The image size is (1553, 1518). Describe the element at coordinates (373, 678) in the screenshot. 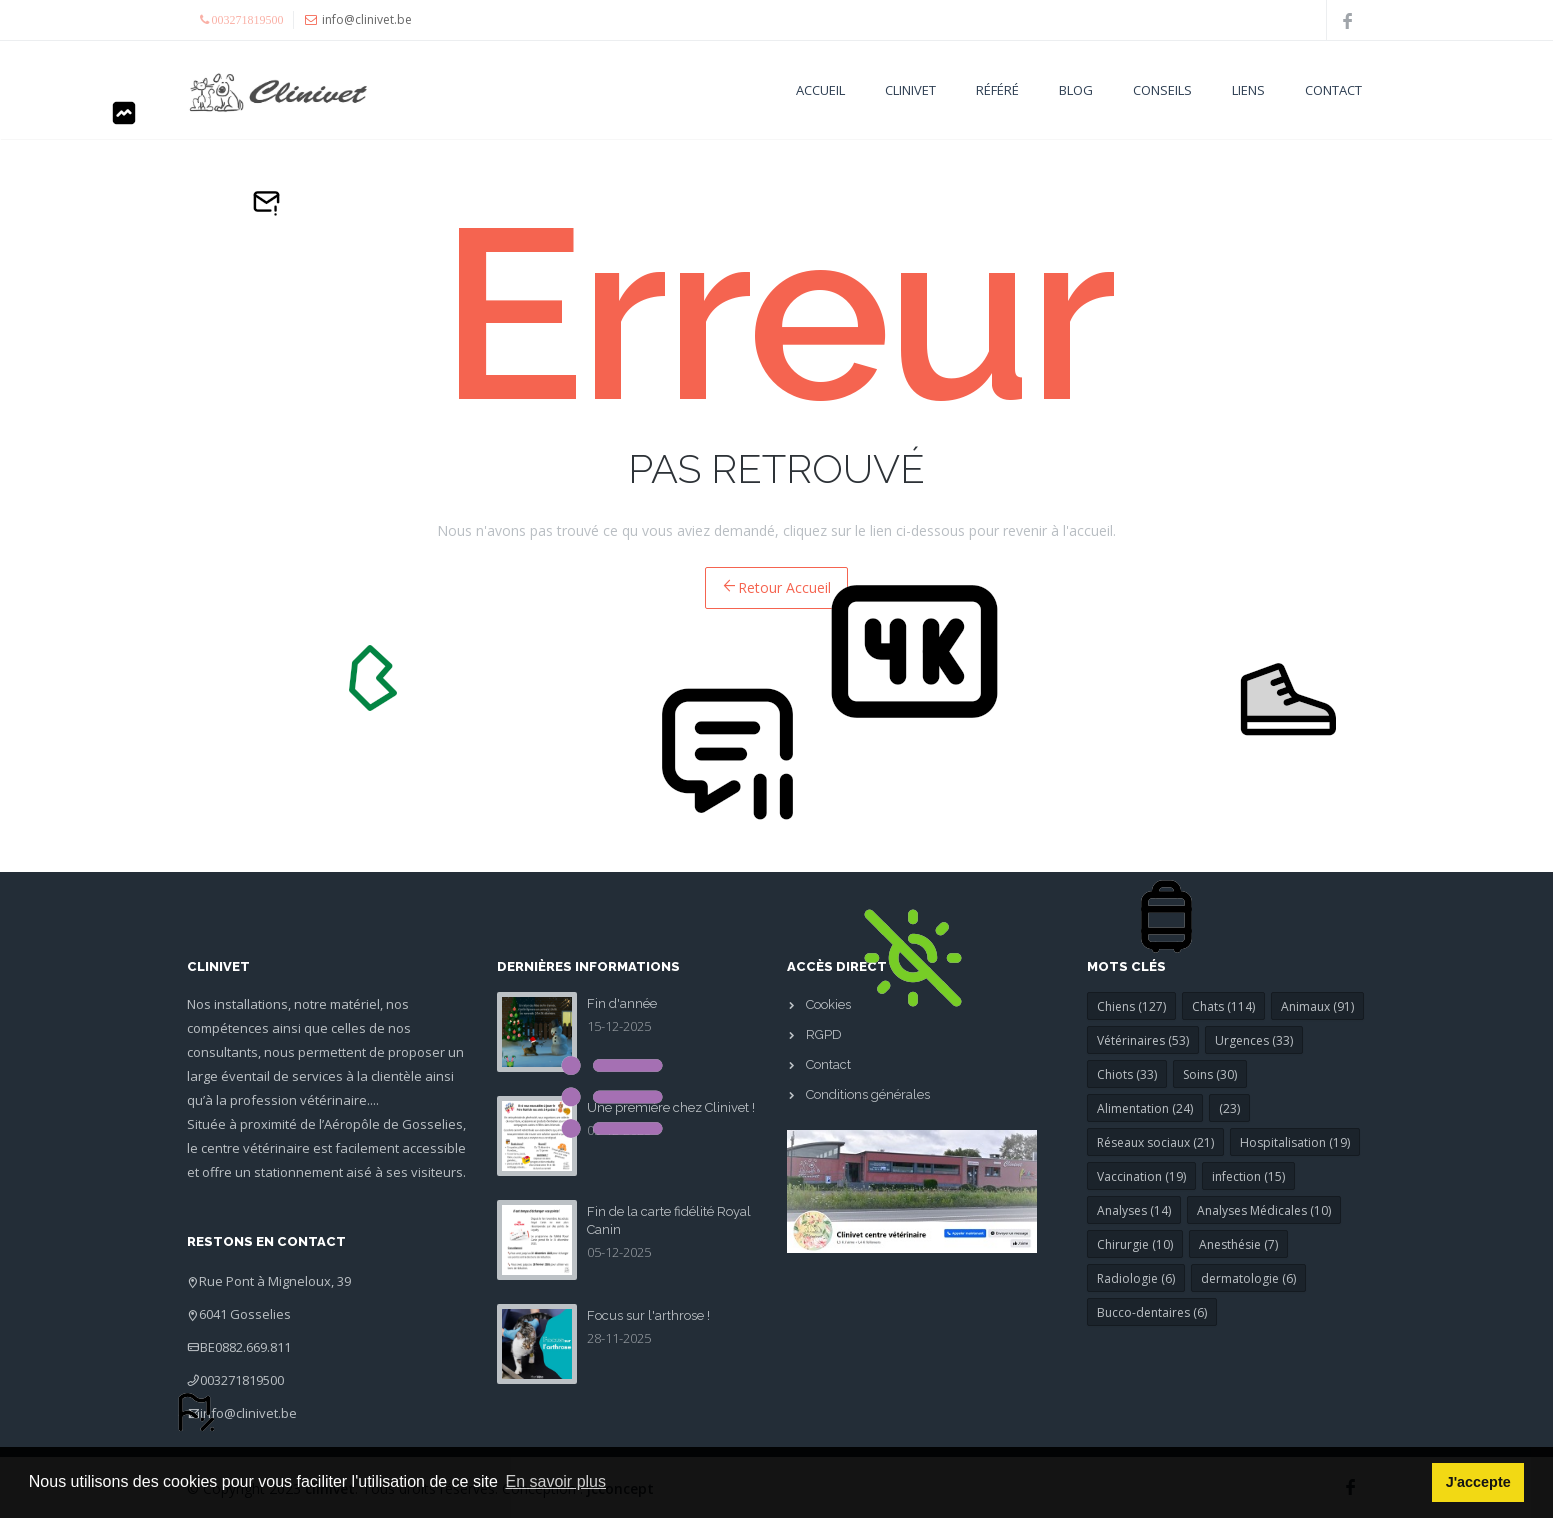

I see `bulma CSS framework logo` at that location.